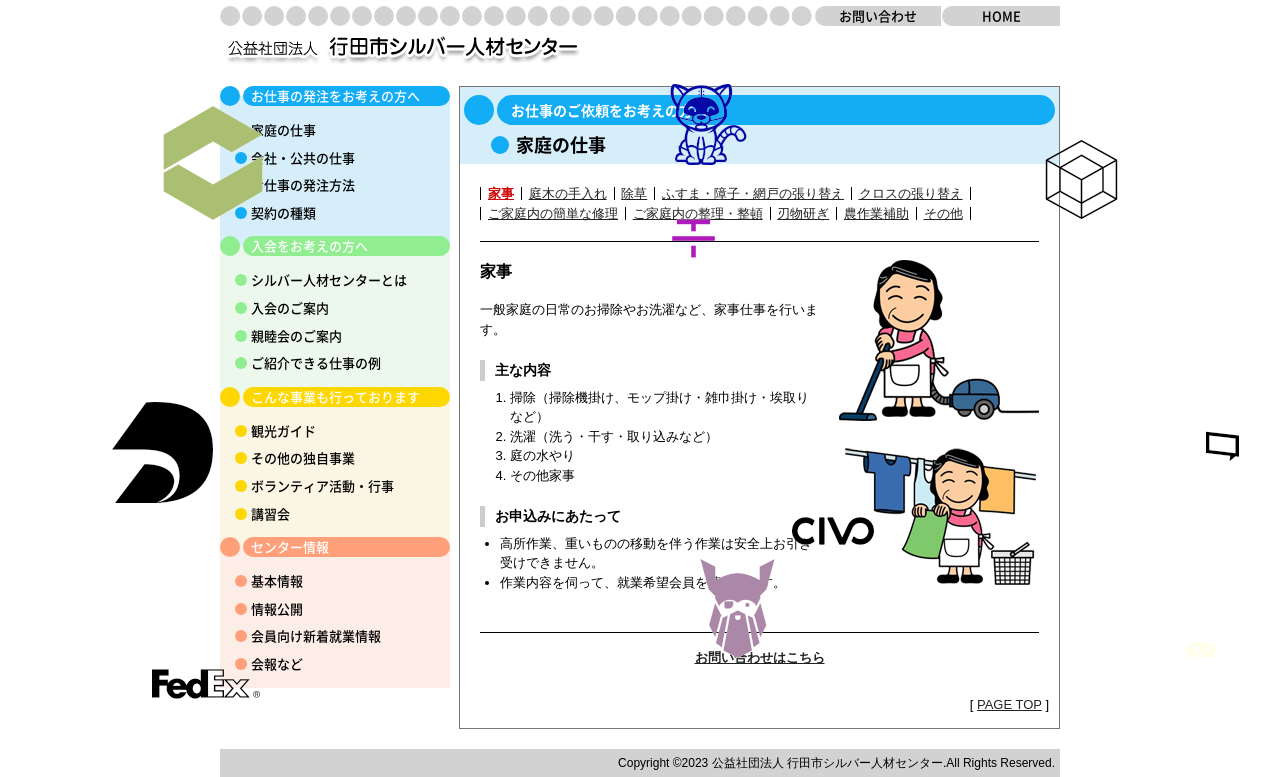 Image resolution: width=1280 pixels, height=777 pixels. What do you see at coordinates (162, 452) in the screenshot?
I see `open deepnote collaborative notebook` at bounding box center [162, 452].